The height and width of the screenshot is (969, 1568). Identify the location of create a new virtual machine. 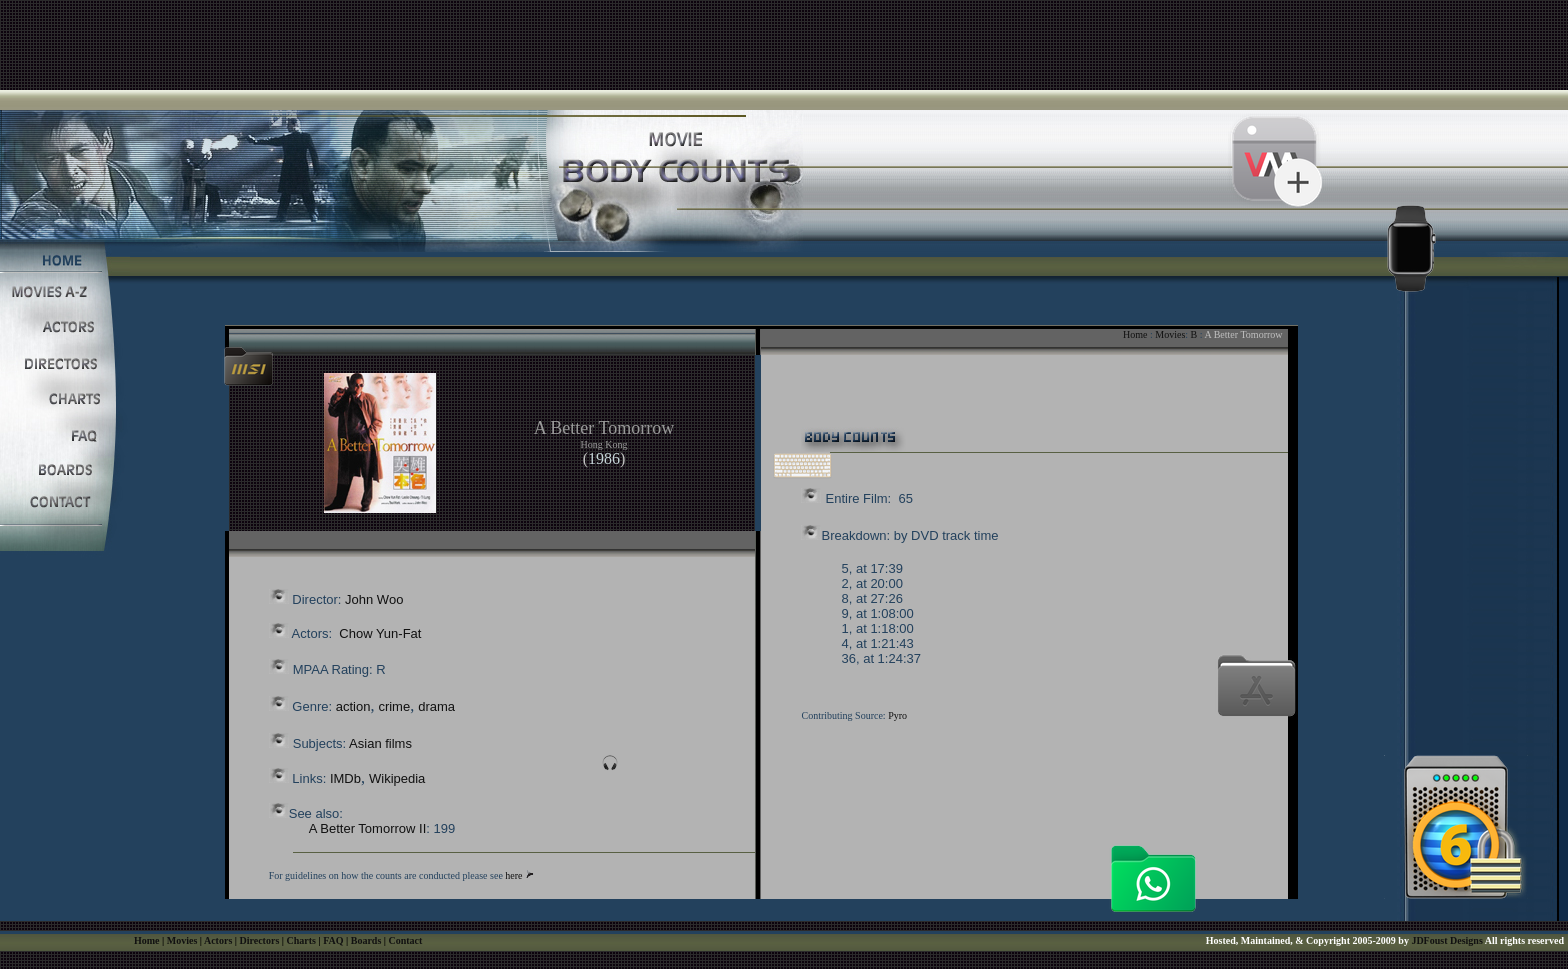
(1275, 160).